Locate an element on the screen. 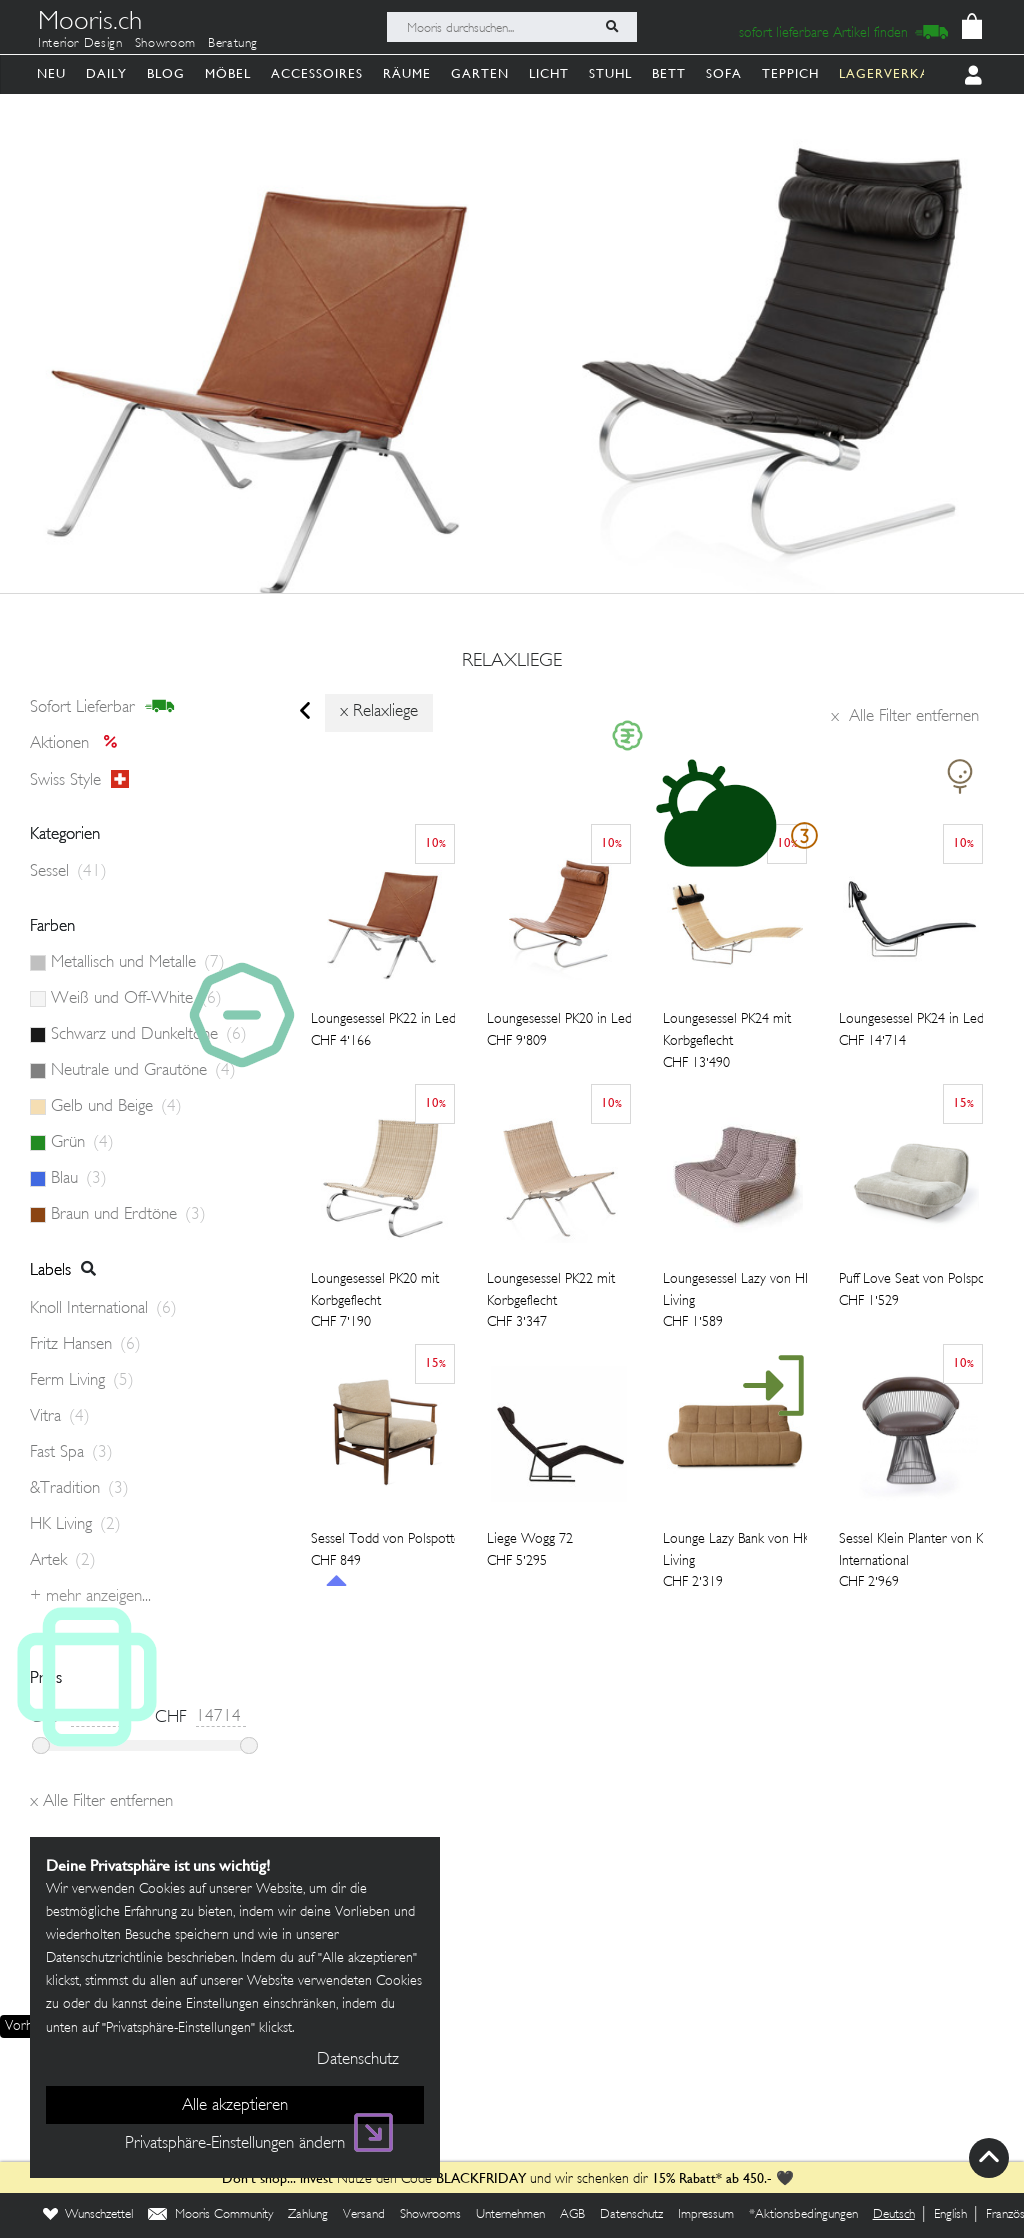 This screenshot has width=1024, height=2238. access golf-related features or content is located at coordinates (960, 776).